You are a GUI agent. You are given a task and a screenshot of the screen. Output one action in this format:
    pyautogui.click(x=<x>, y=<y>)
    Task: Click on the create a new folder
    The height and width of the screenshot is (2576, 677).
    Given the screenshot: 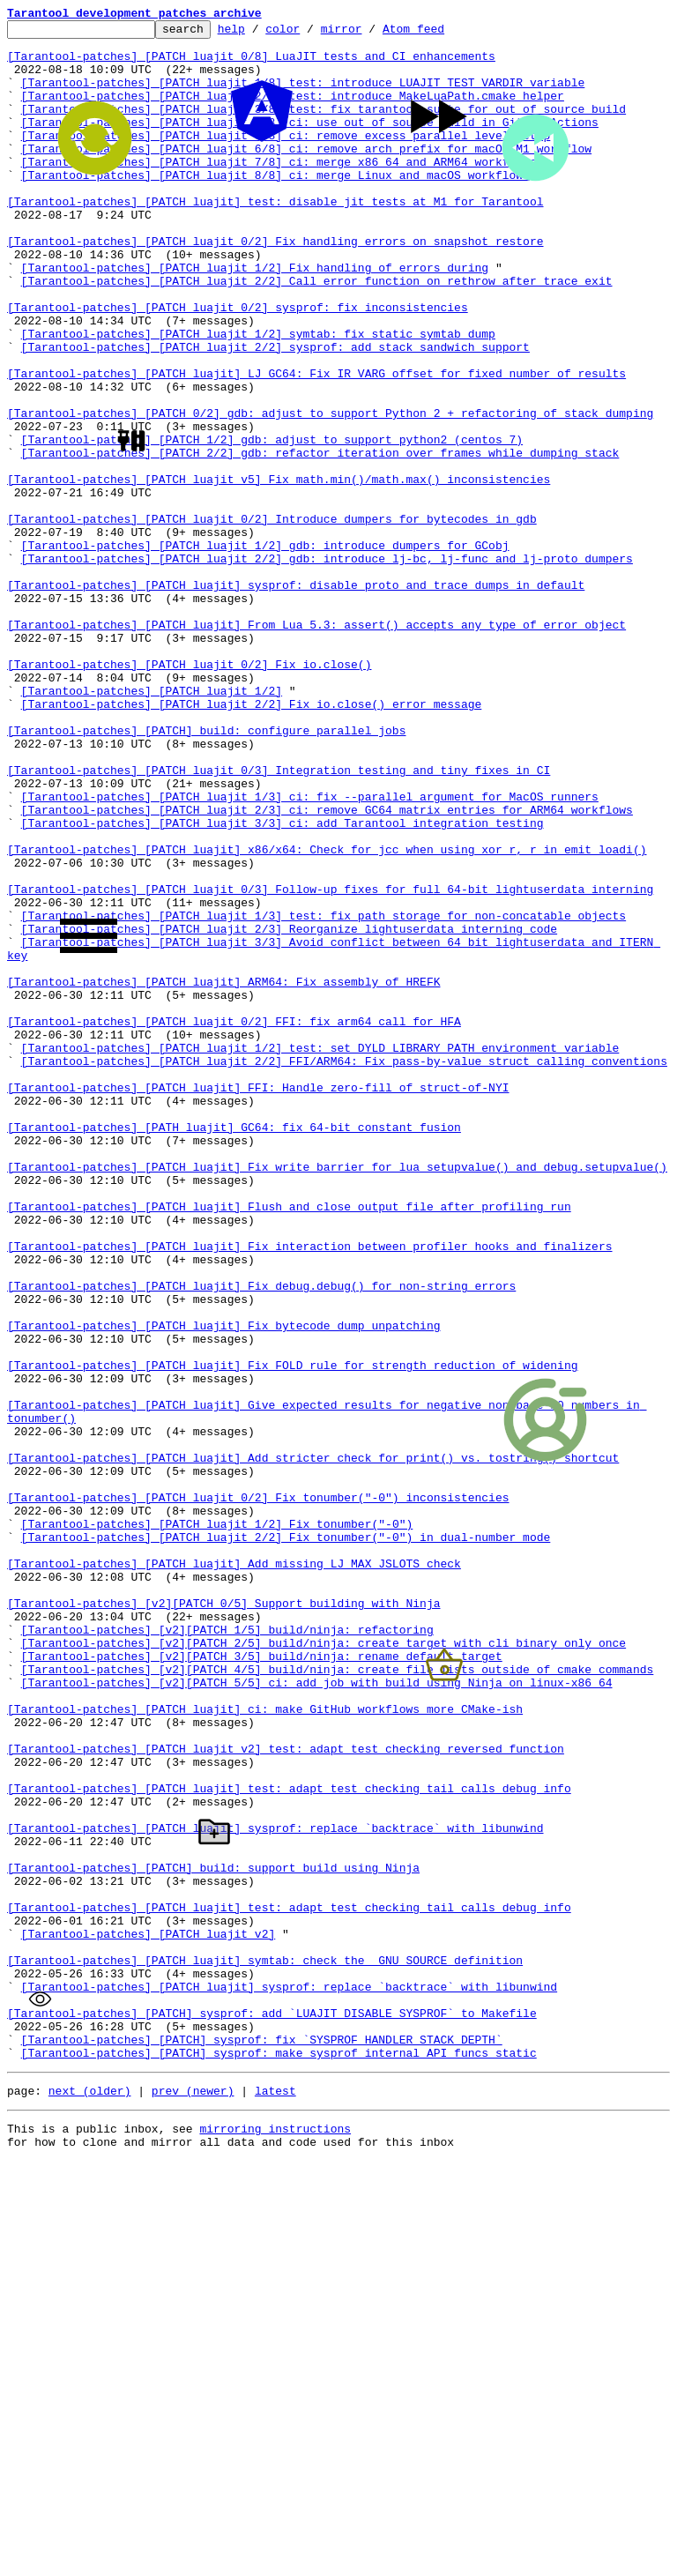 What is the action you would take?
    pyautogui.click(x=214, y=1831)
    